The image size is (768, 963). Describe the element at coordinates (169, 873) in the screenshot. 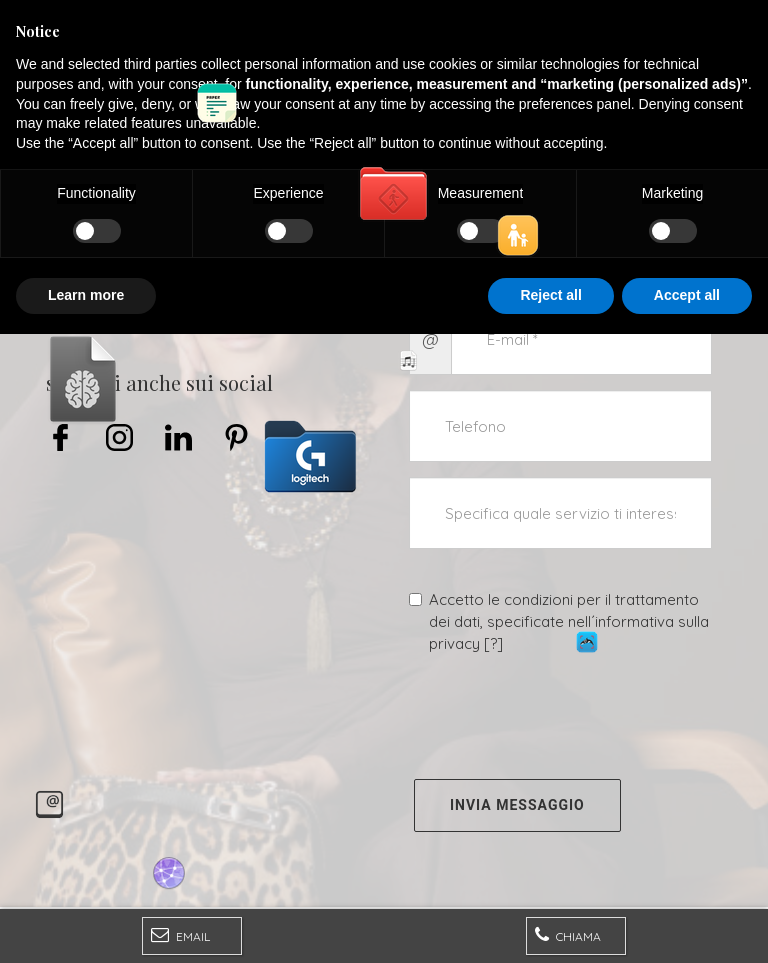

I see `open internet browser or web applications` at that location.